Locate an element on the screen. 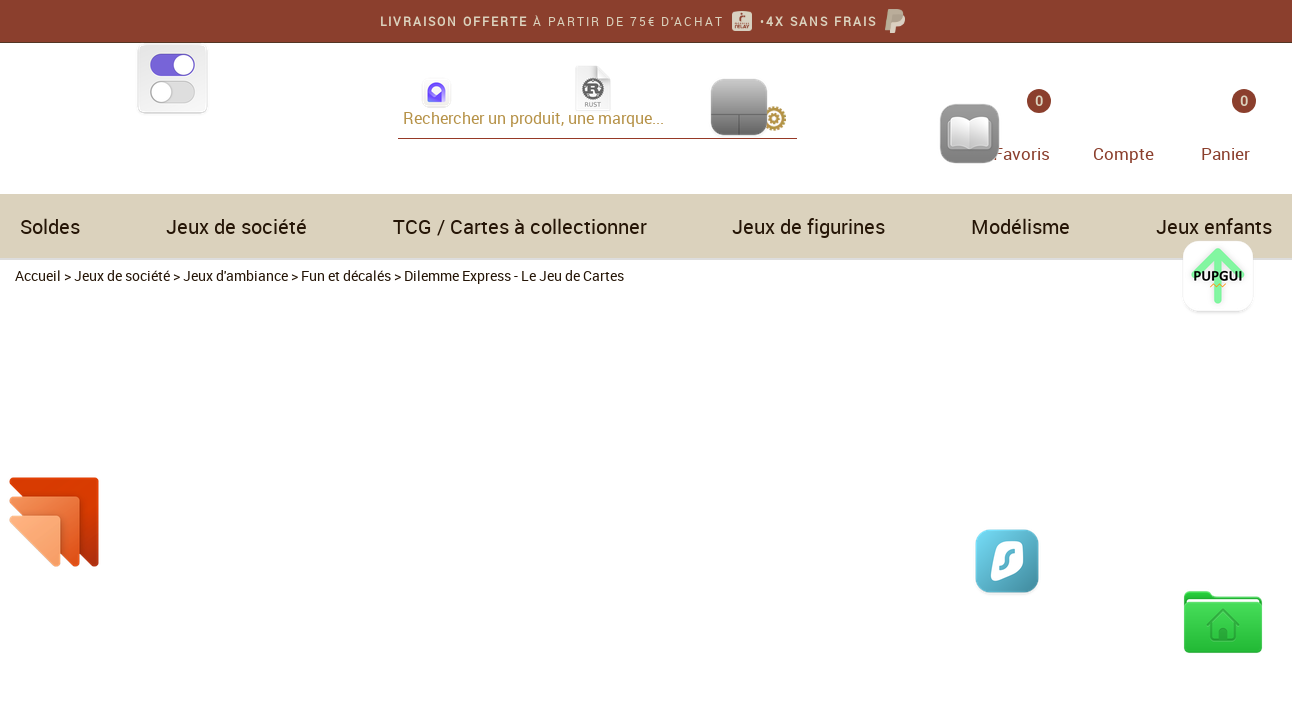  open touchpad settings and preferences is located at coordinates (739, 107).